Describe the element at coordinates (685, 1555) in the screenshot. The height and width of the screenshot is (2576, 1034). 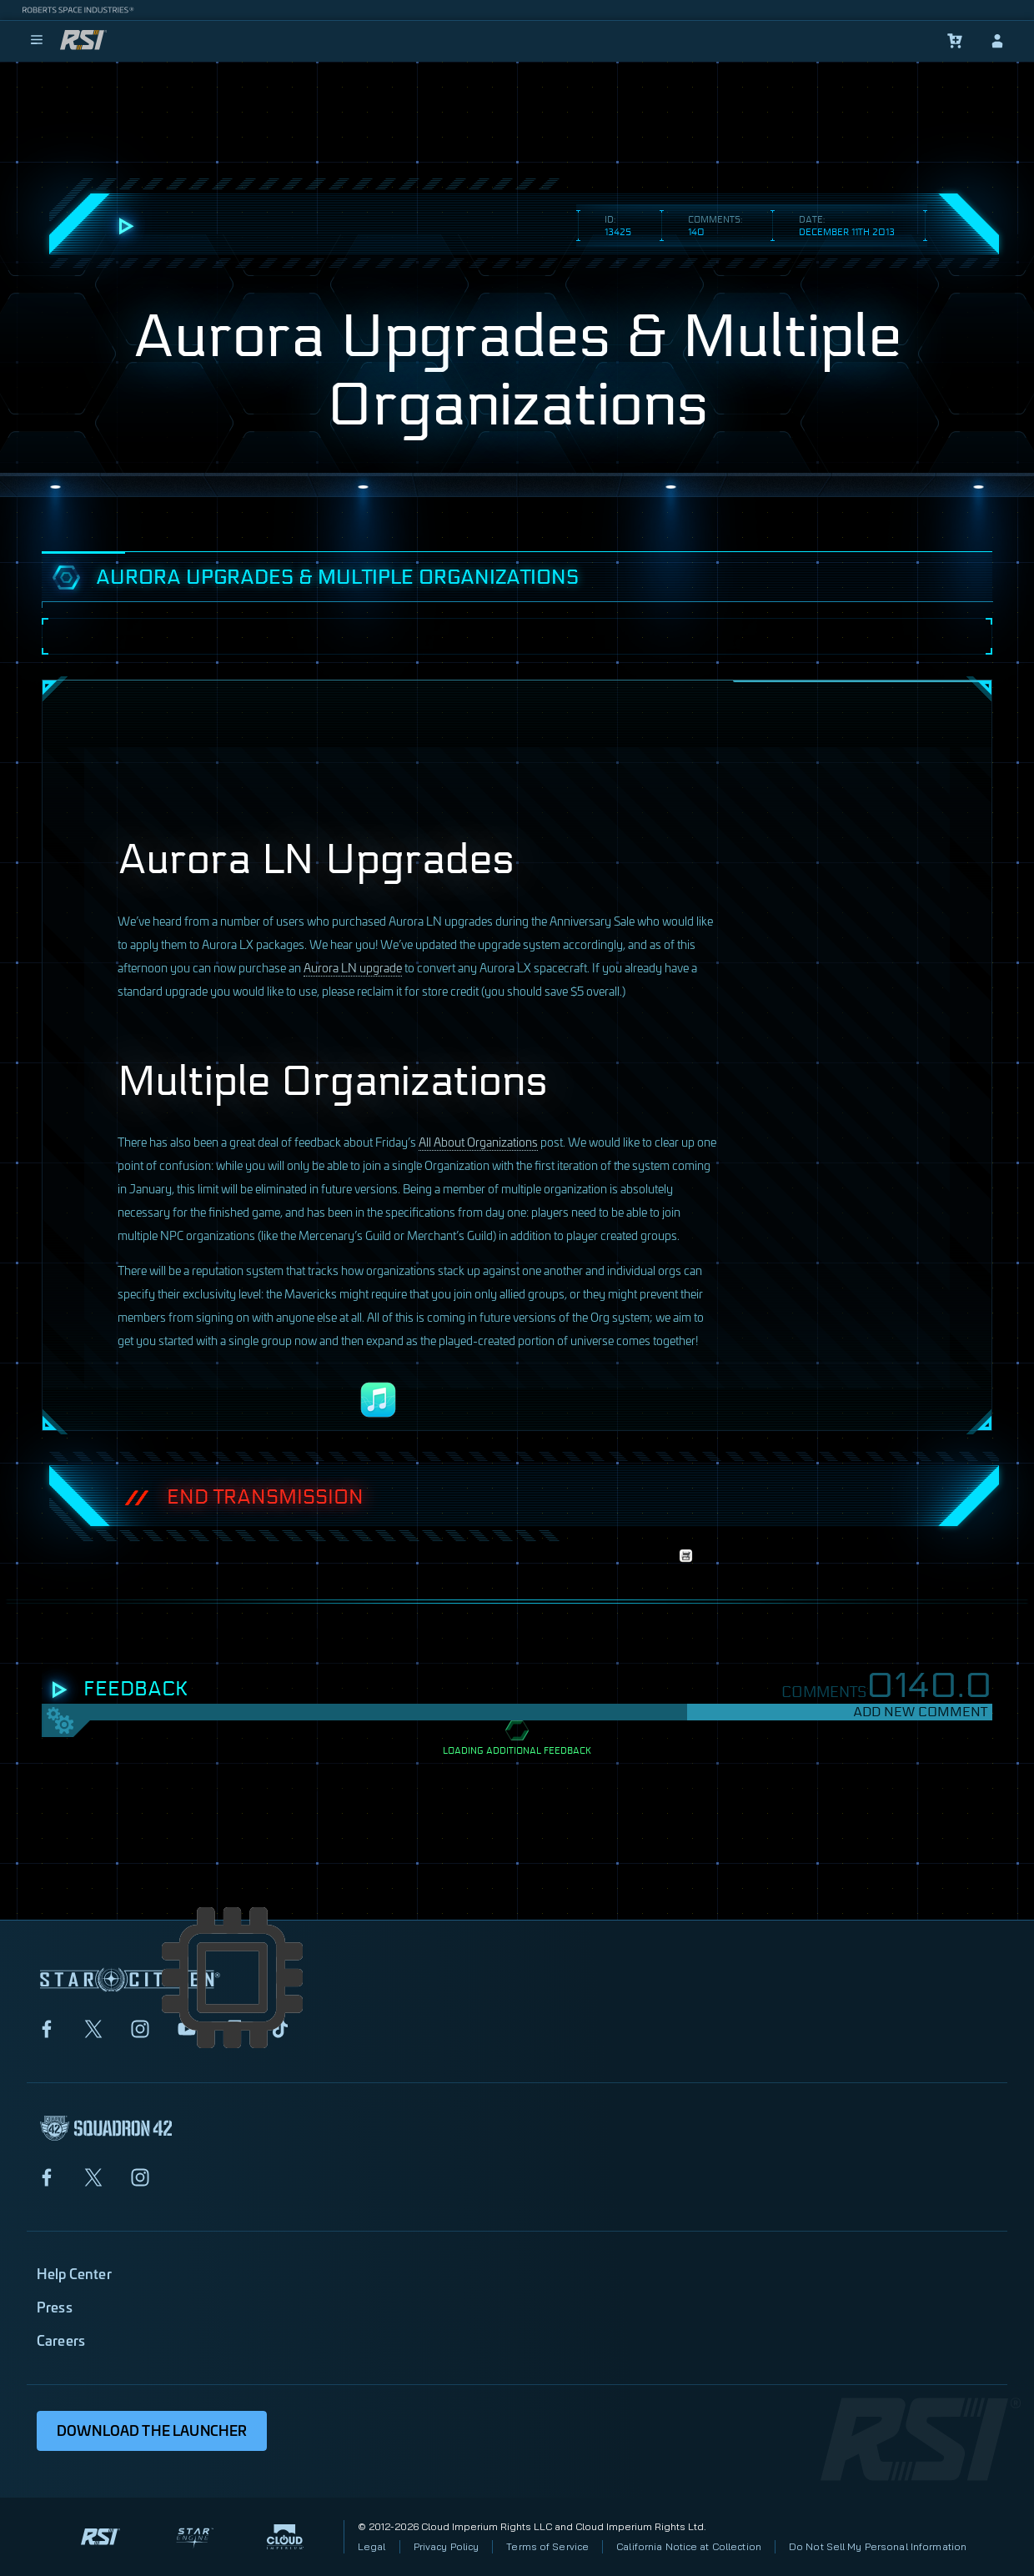
I see `open print editor application` at that location.